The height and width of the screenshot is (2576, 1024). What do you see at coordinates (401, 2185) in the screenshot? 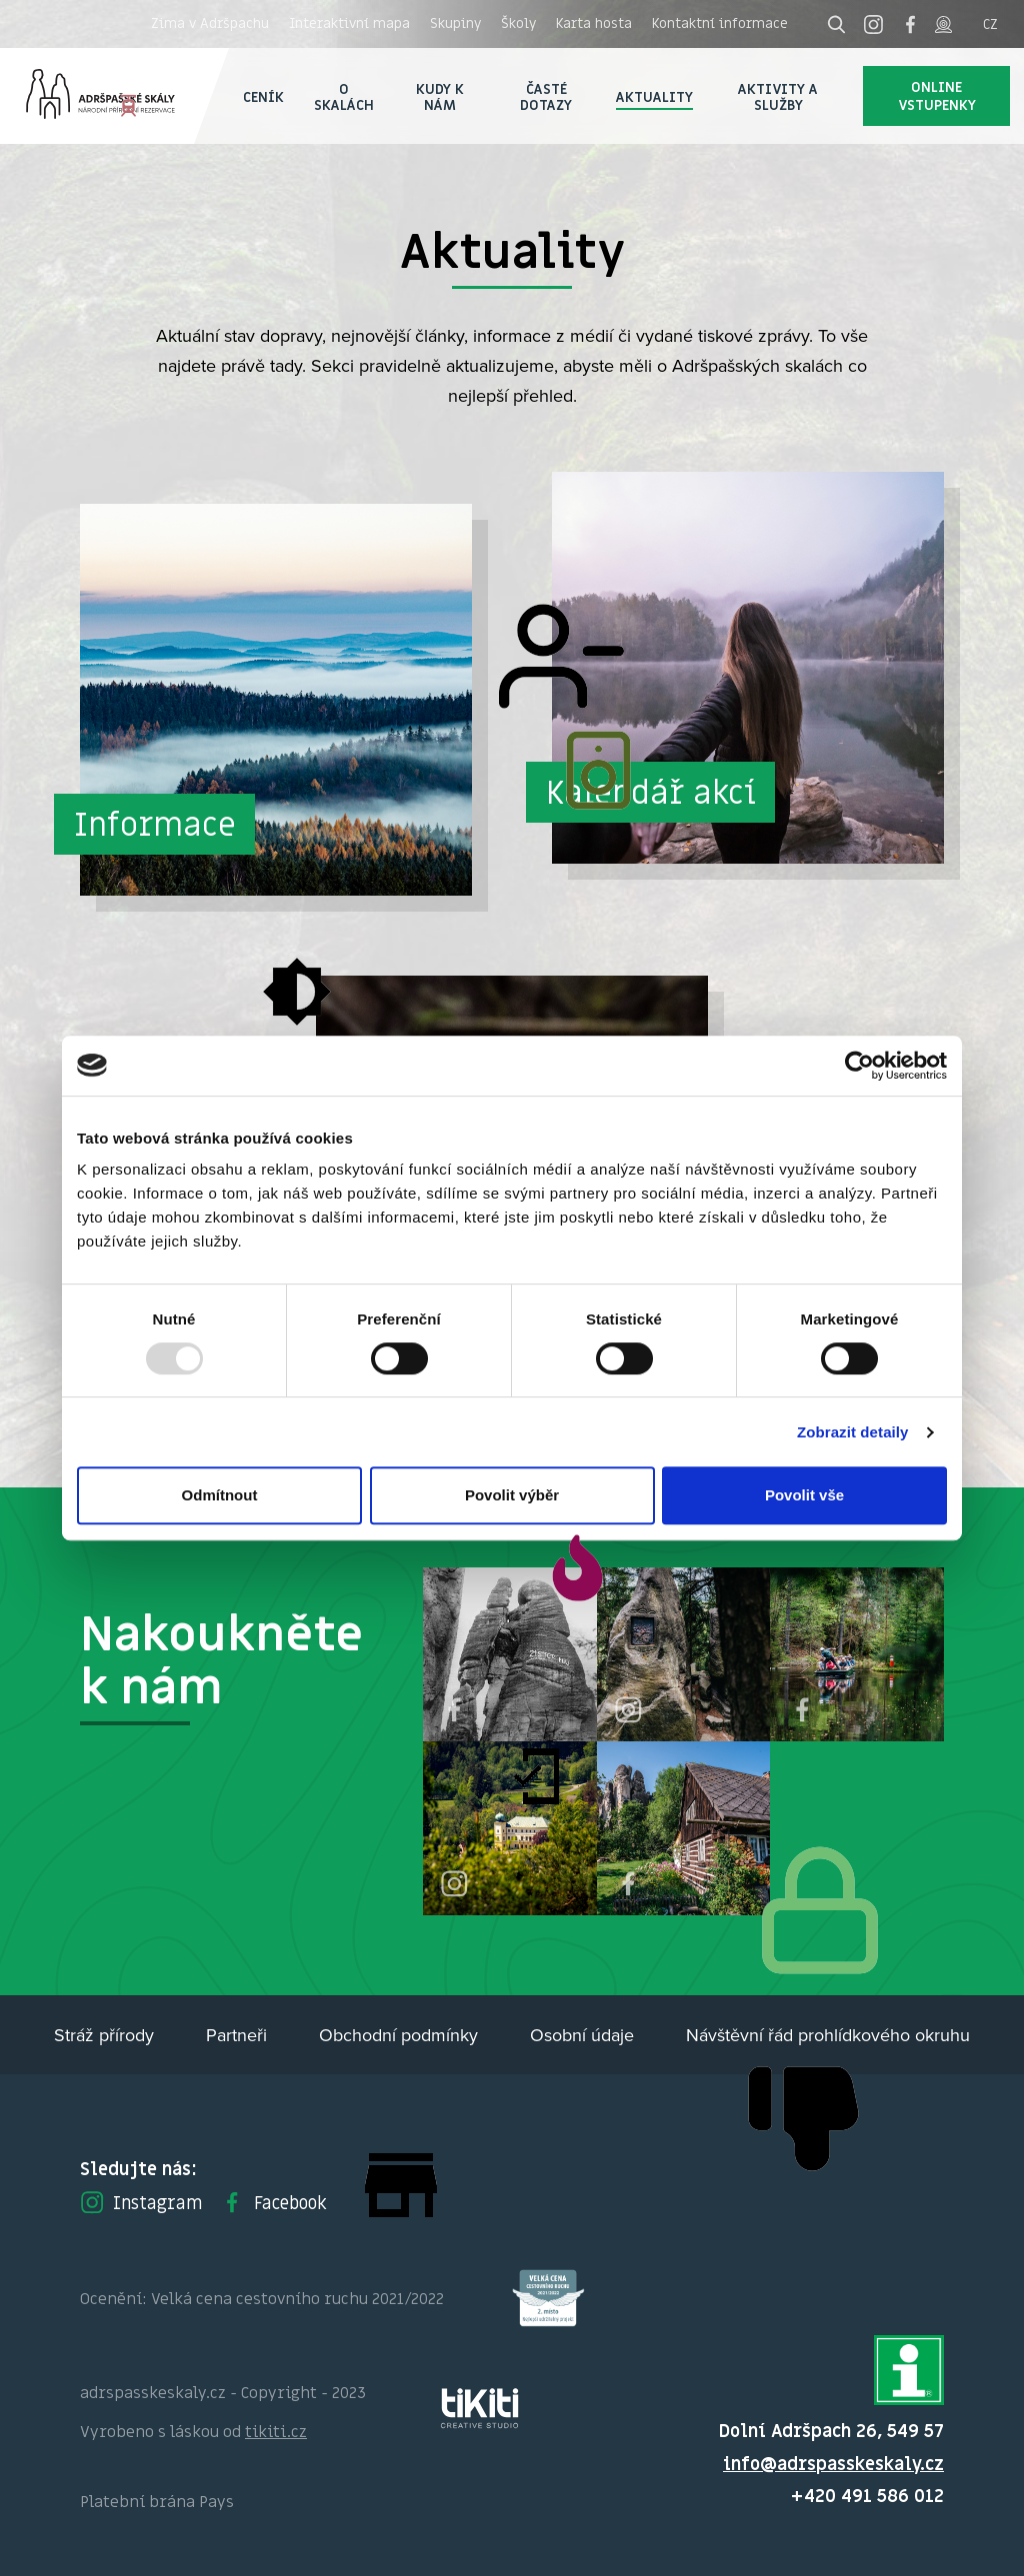
I see `browse or open the store` at bounding box center [401, 2185].